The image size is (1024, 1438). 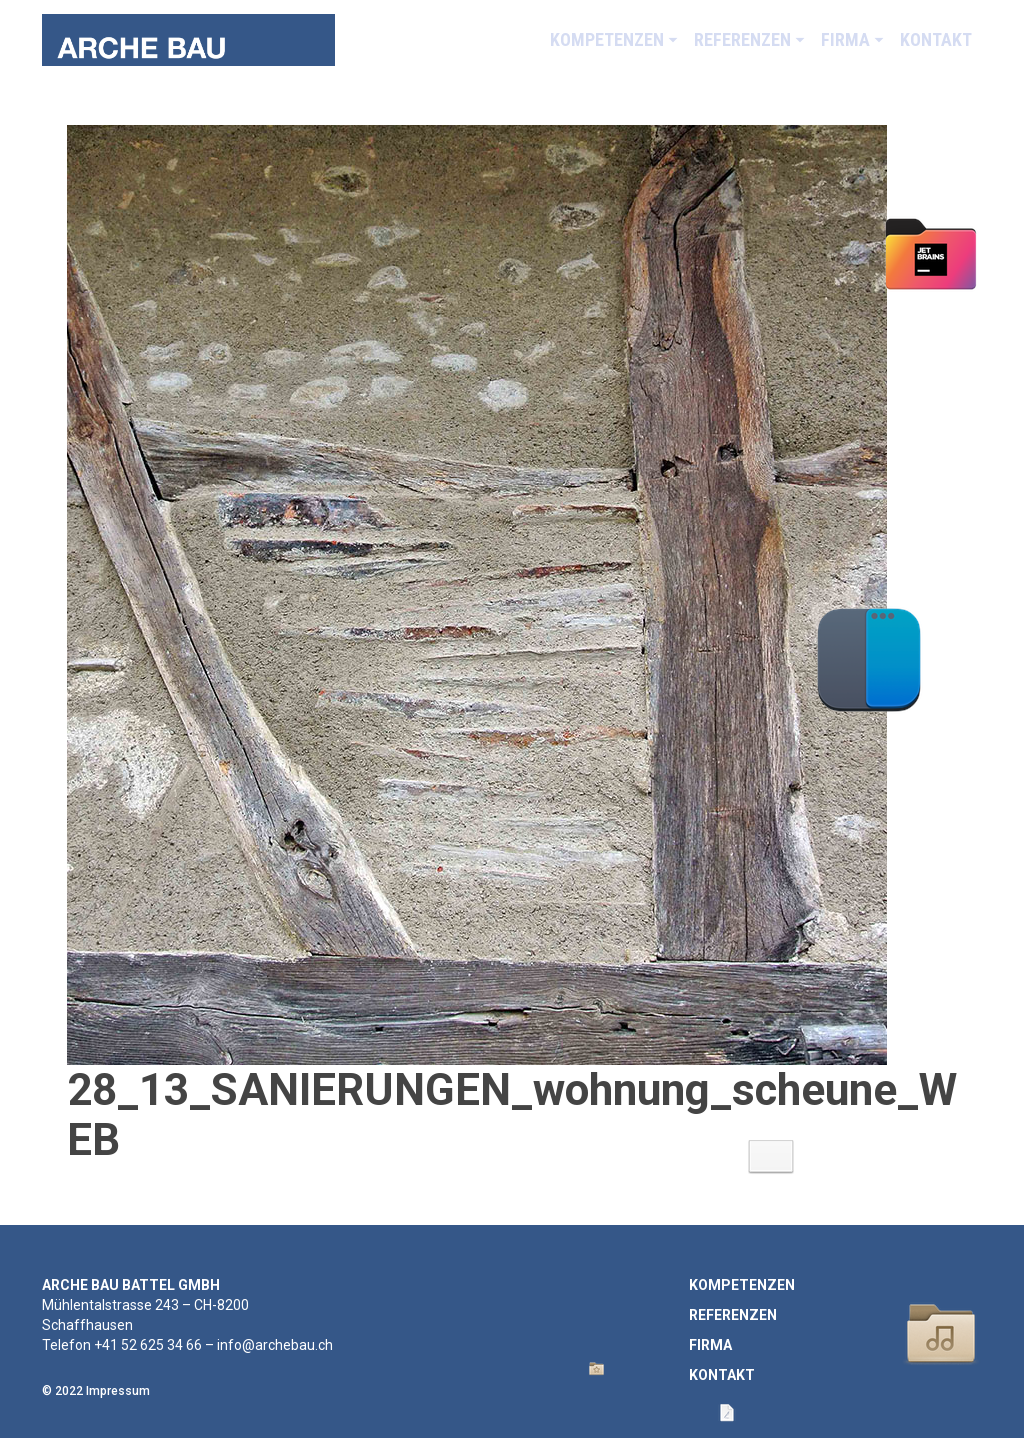 I want to click on generic bluetooth device placeholder, so click(x=771, y=1156).